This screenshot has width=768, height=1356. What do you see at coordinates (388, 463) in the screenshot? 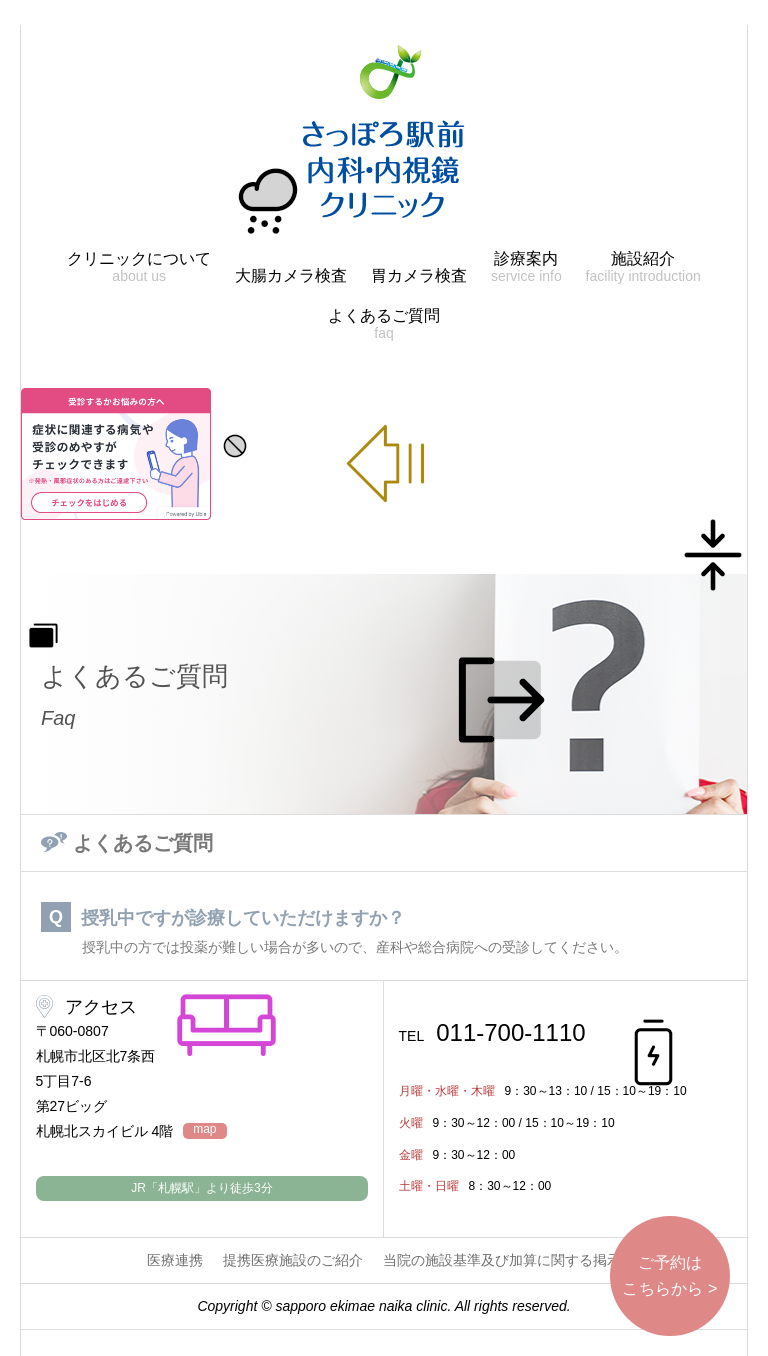
I see `skip to previous track or beginning` at bounding box center [388, 463].